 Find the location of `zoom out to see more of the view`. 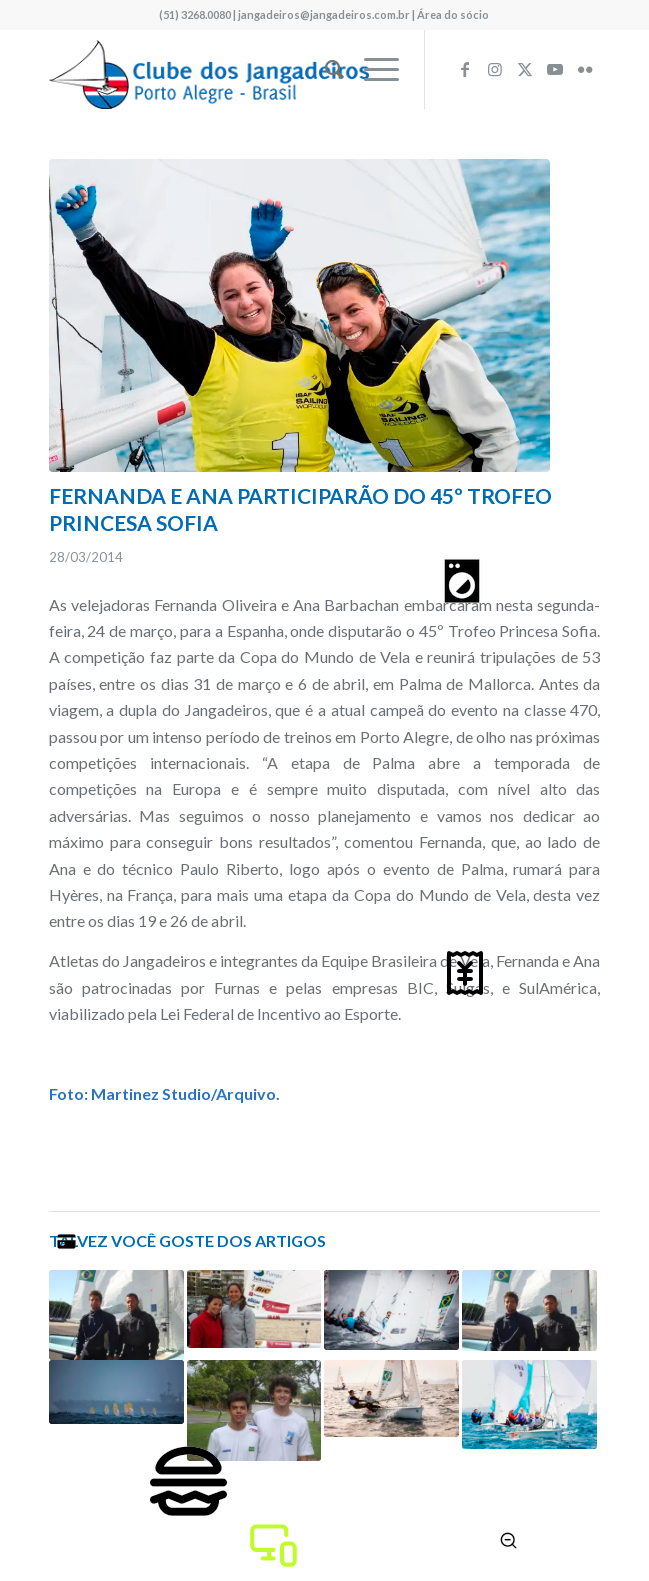

zoom out to see more of the view is located at coordinates (508, 1540).